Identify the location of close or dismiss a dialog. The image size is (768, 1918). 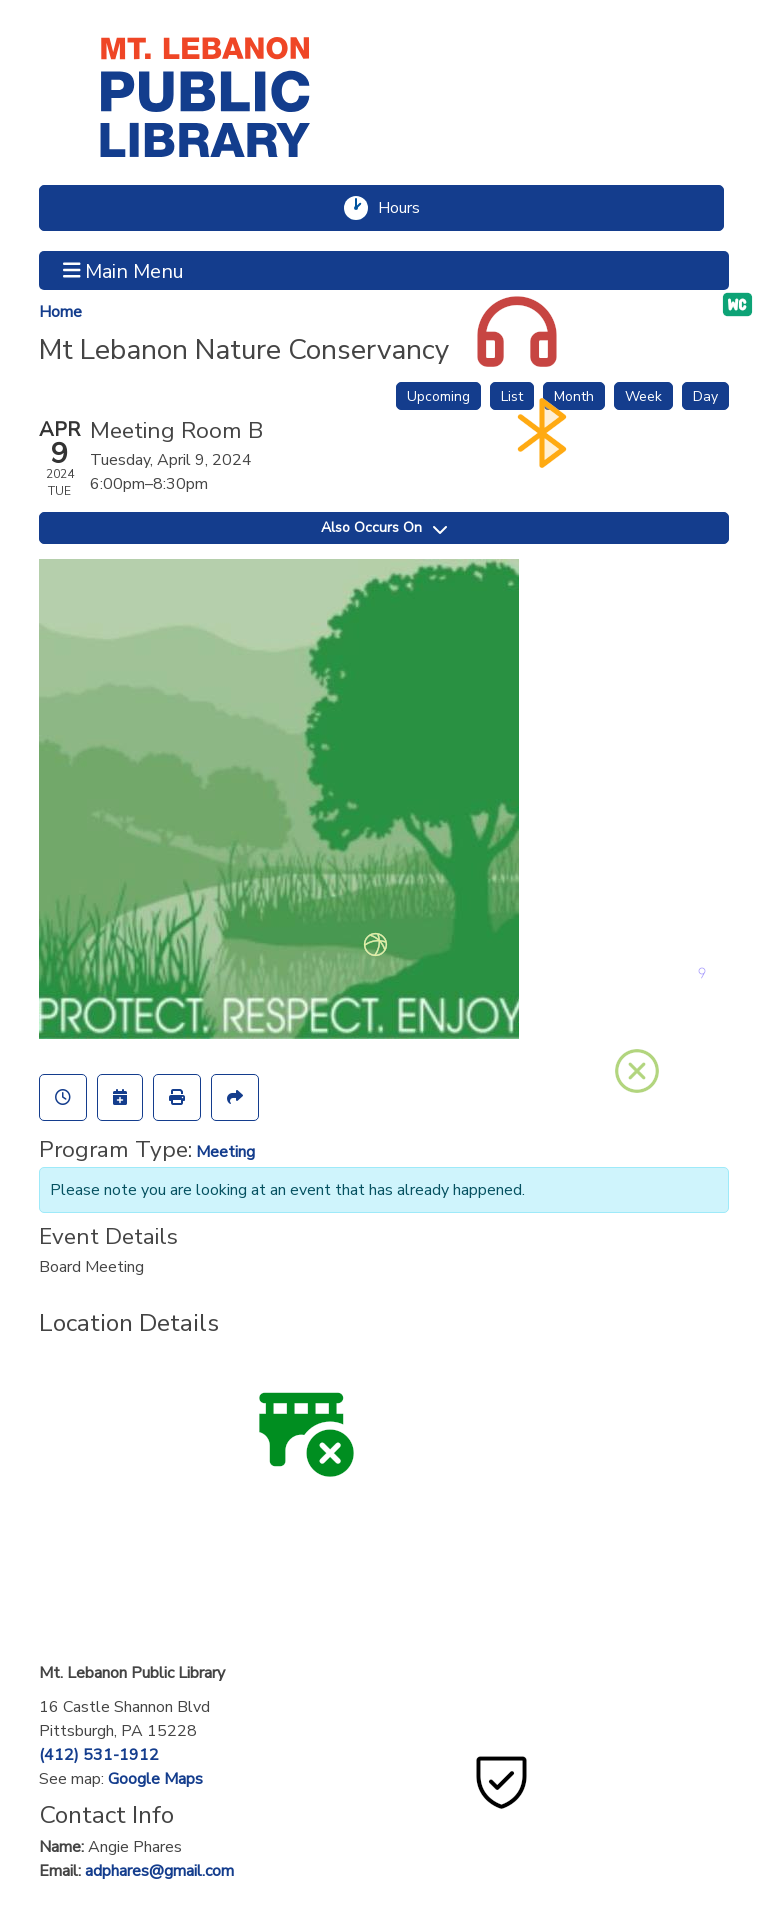
(637, 1071).